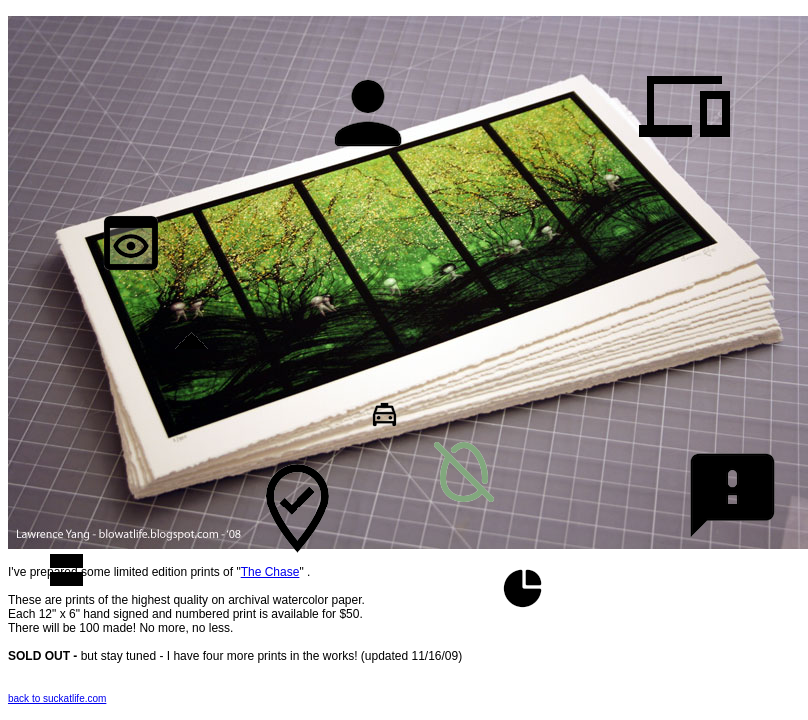  What do you see at coordinates (732, 495) in the screenshot?
I see `message failed to send` at bounding box center [732, 495].